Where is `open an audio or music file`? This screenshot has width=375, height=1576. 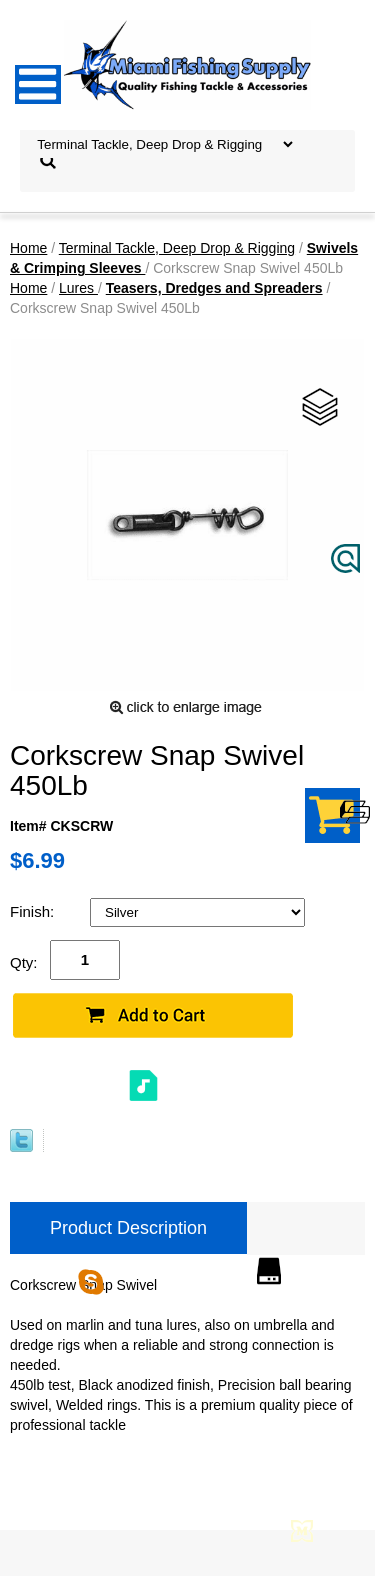
open an audio or music file is located at coordinates (143, 1085).